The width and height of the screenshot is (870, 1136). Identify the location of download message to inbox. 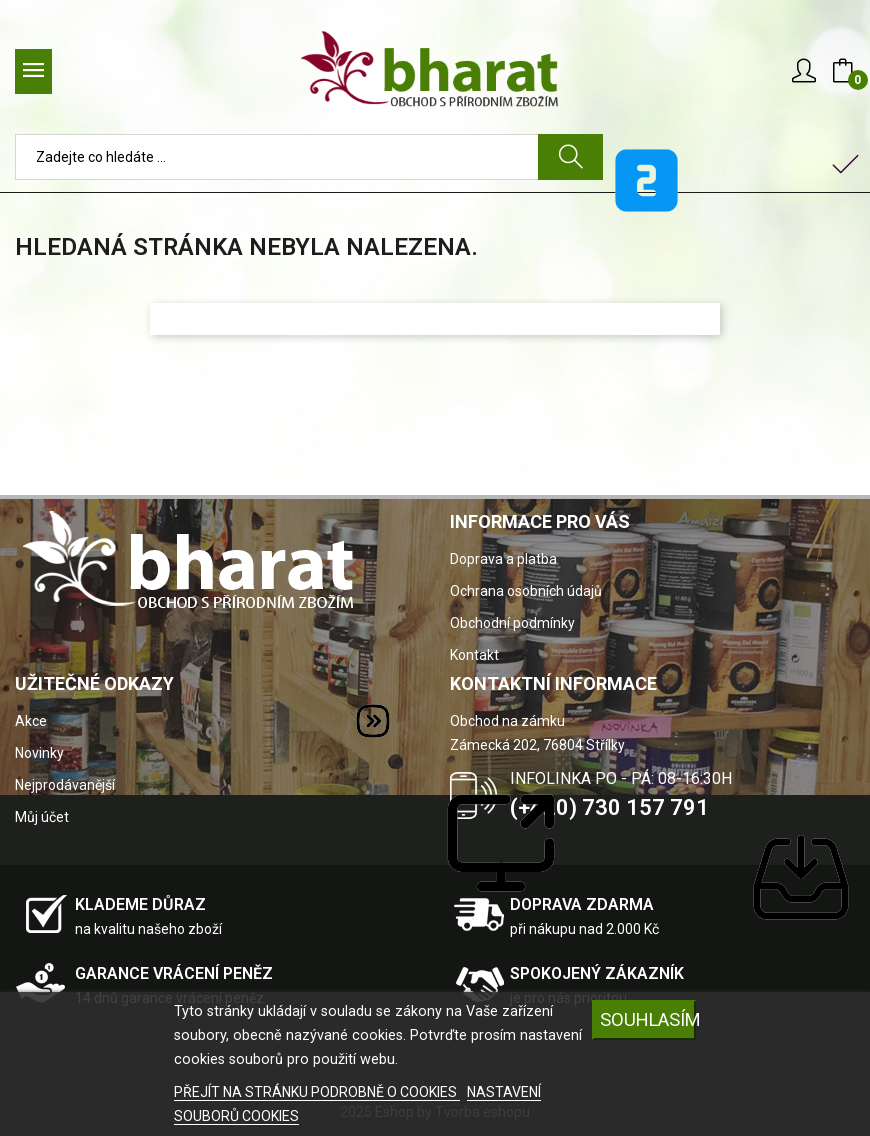
(801, 879).